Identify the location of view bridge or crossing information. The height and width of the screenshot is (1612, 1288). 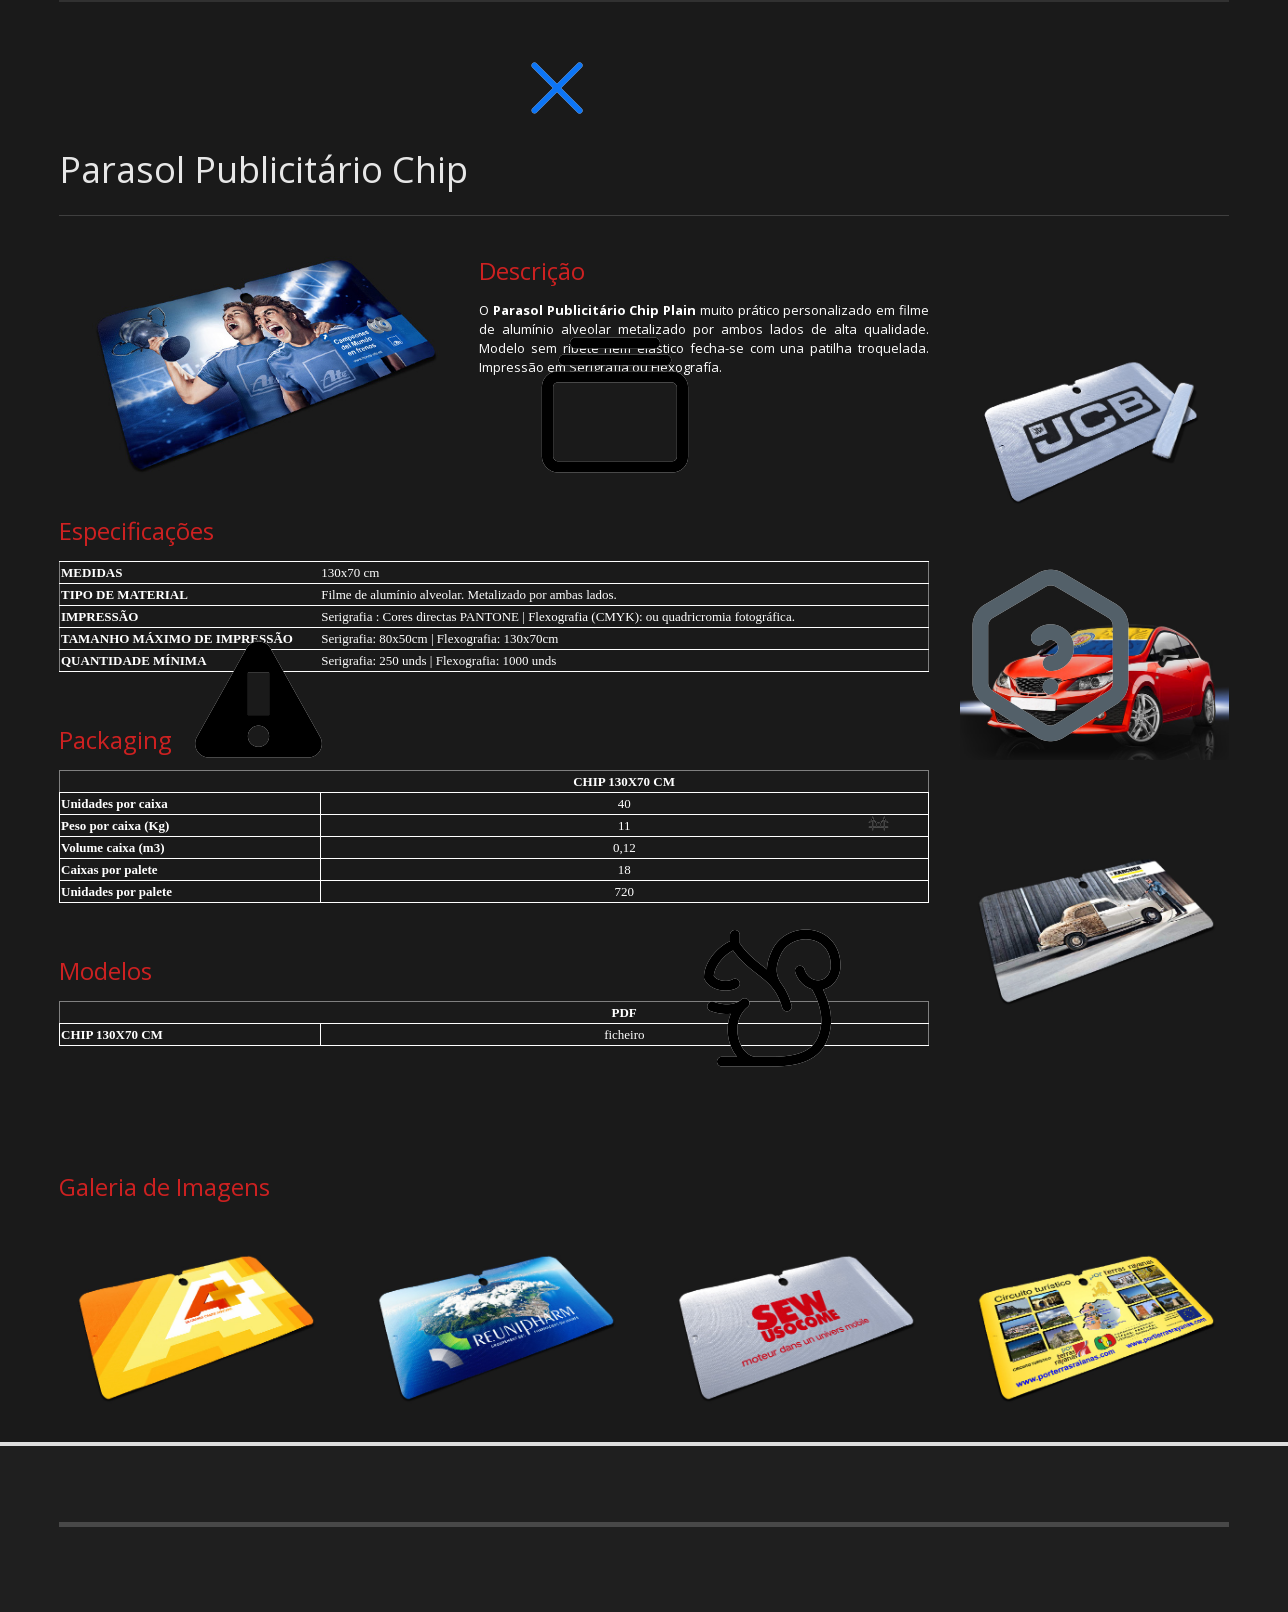
(878, 823).